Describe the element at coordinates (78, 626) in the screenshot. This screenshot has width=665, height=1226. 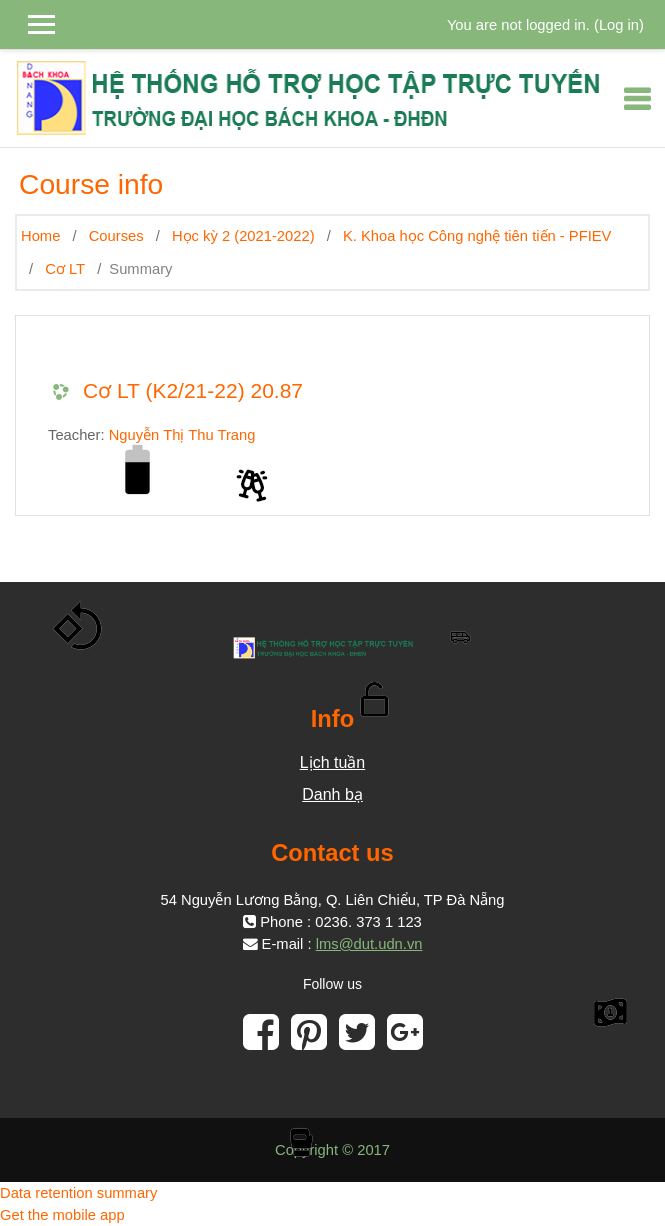
I see `rotate image 90 degrees counterclockwise` at that location.